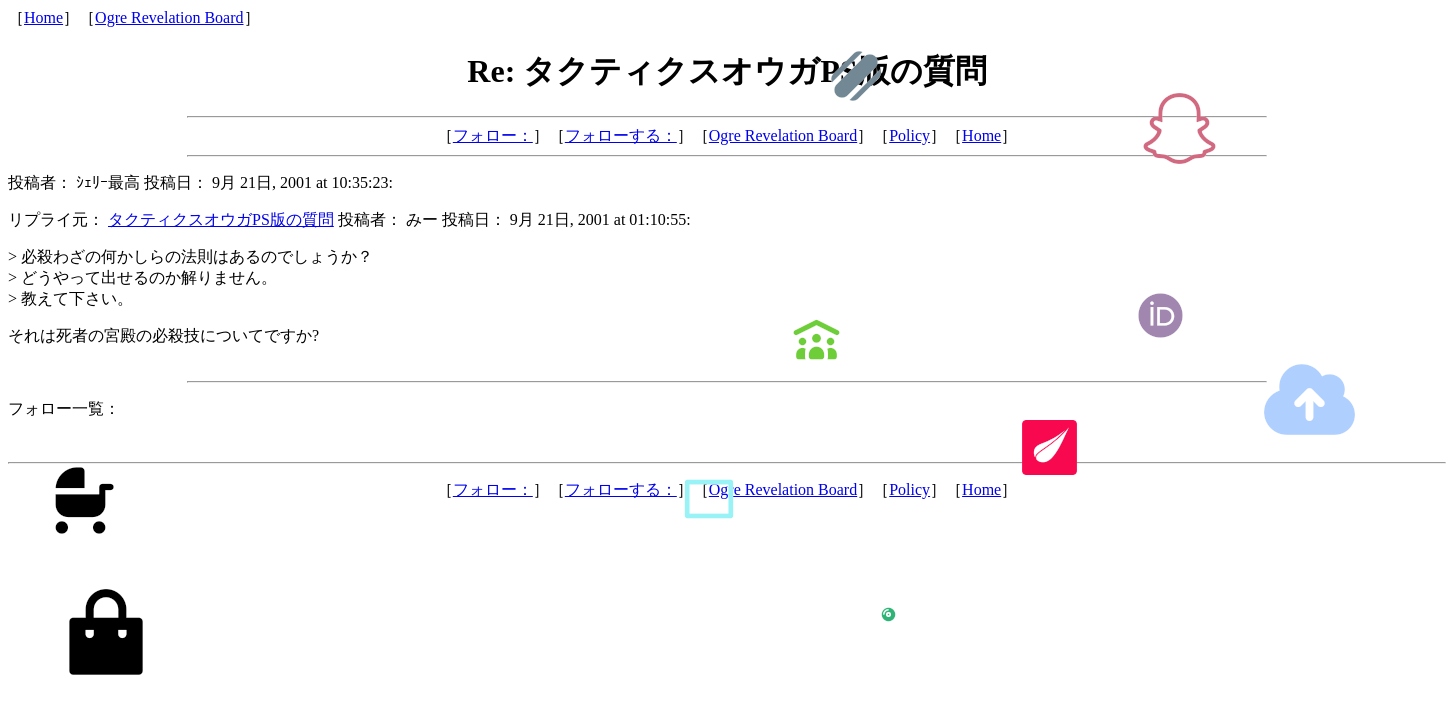 Image resolution: width=1454 pixels, height=720 pixels. I want to click on access music or audio library, so click(888, 614).